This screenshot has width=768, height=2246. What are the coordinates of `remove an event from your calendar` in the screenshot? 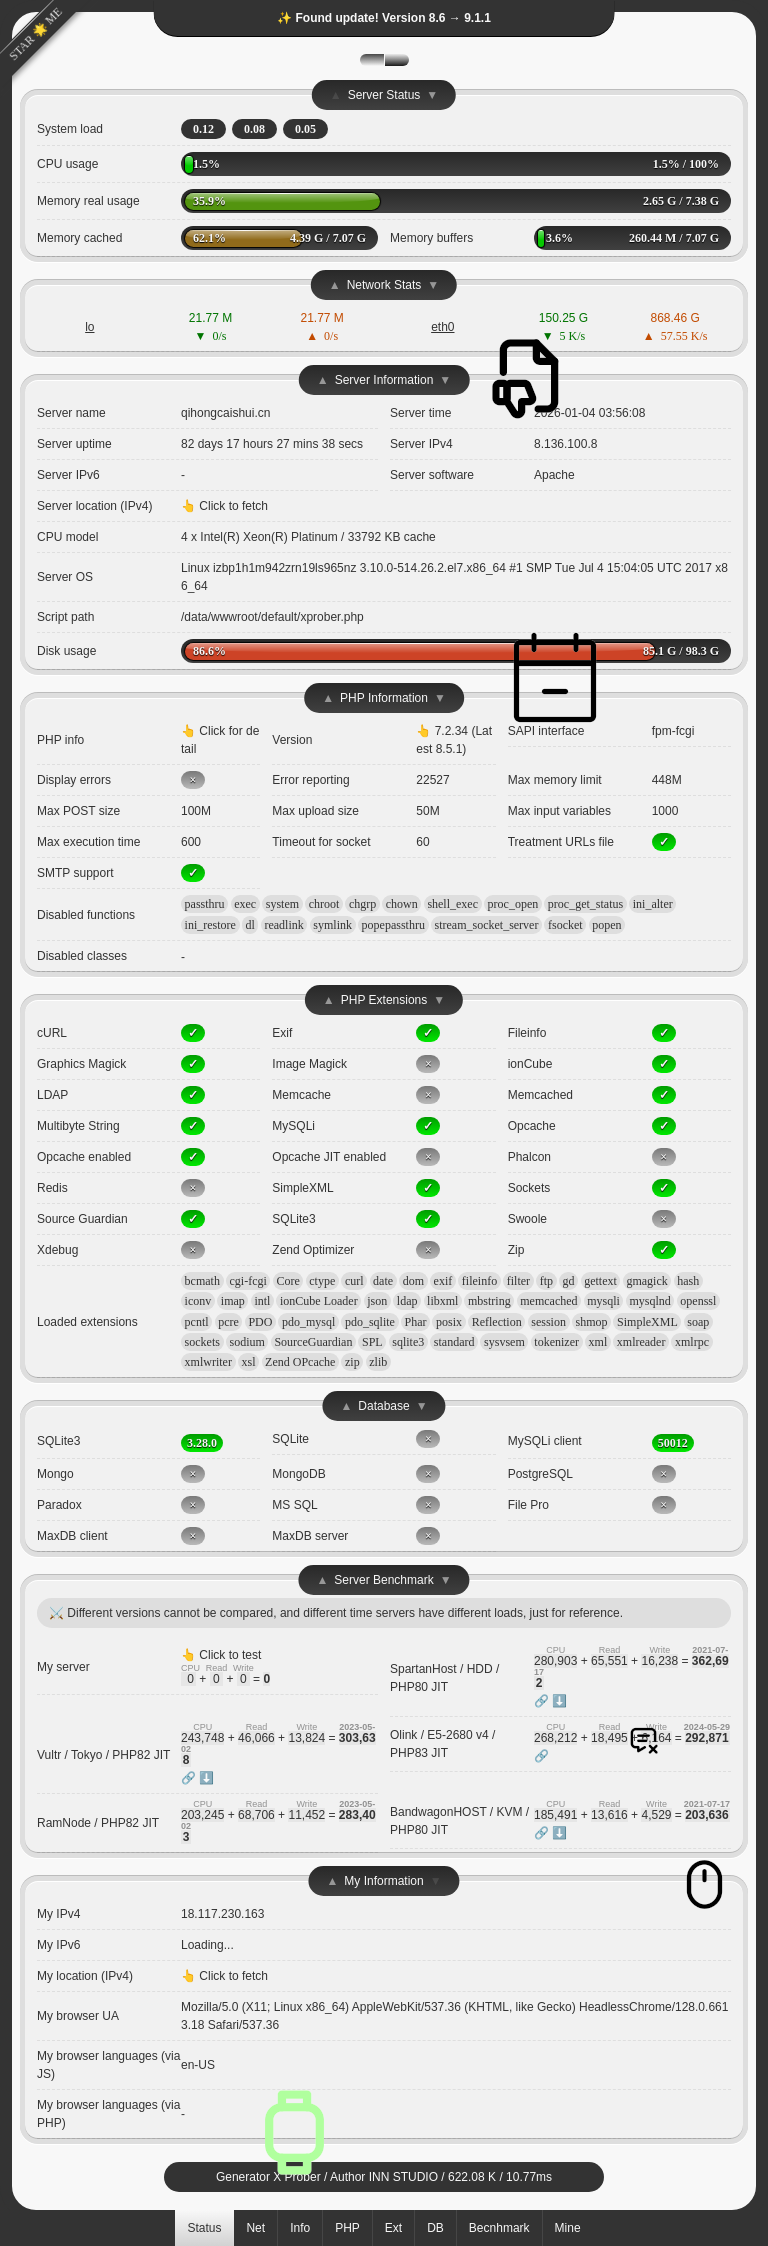 It's located at (555, 681).